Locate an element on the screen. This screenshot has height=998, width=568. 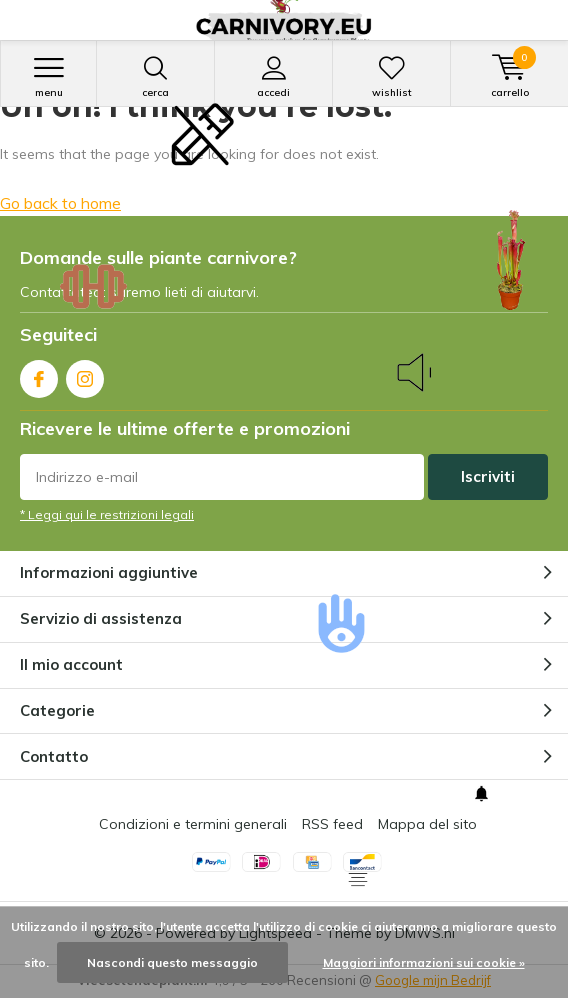
access workout or fitness features is located at coordinates (93, 286).